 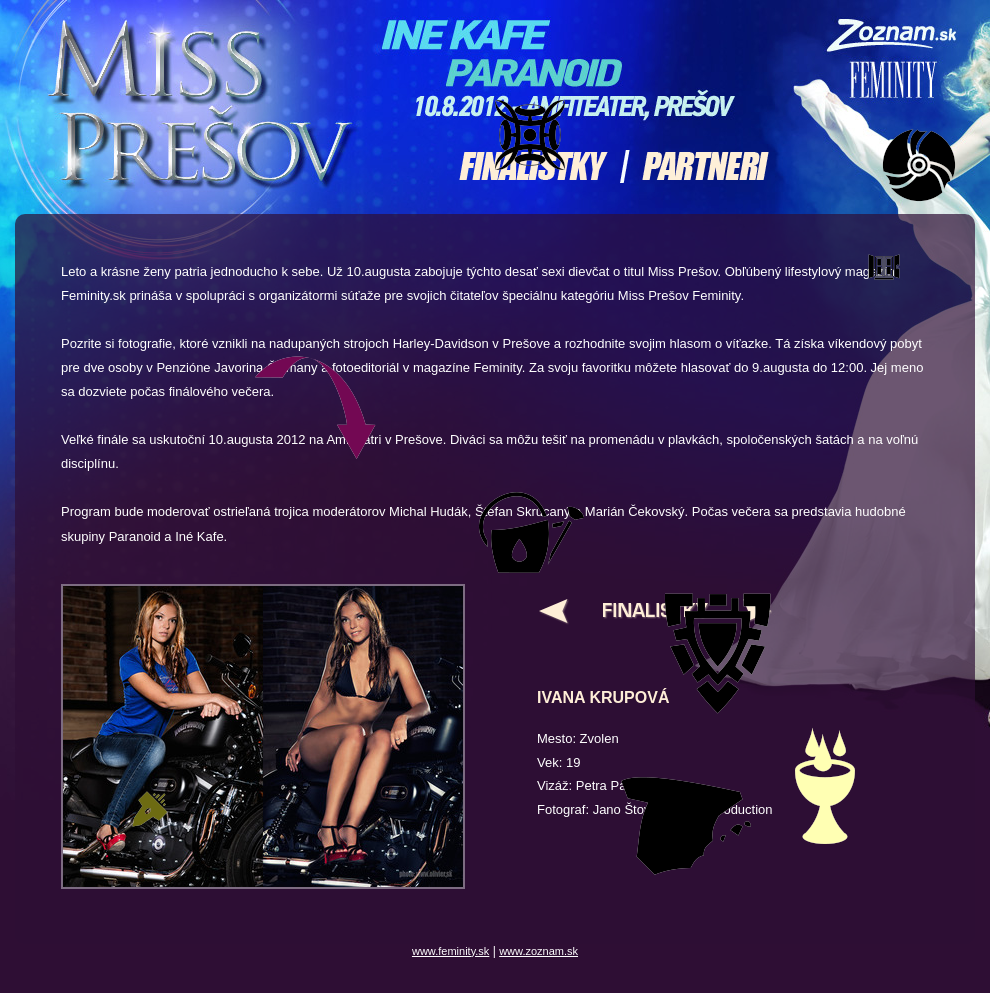 I want to click on select heavy fighter class or unit, so click(x=150, y=809).